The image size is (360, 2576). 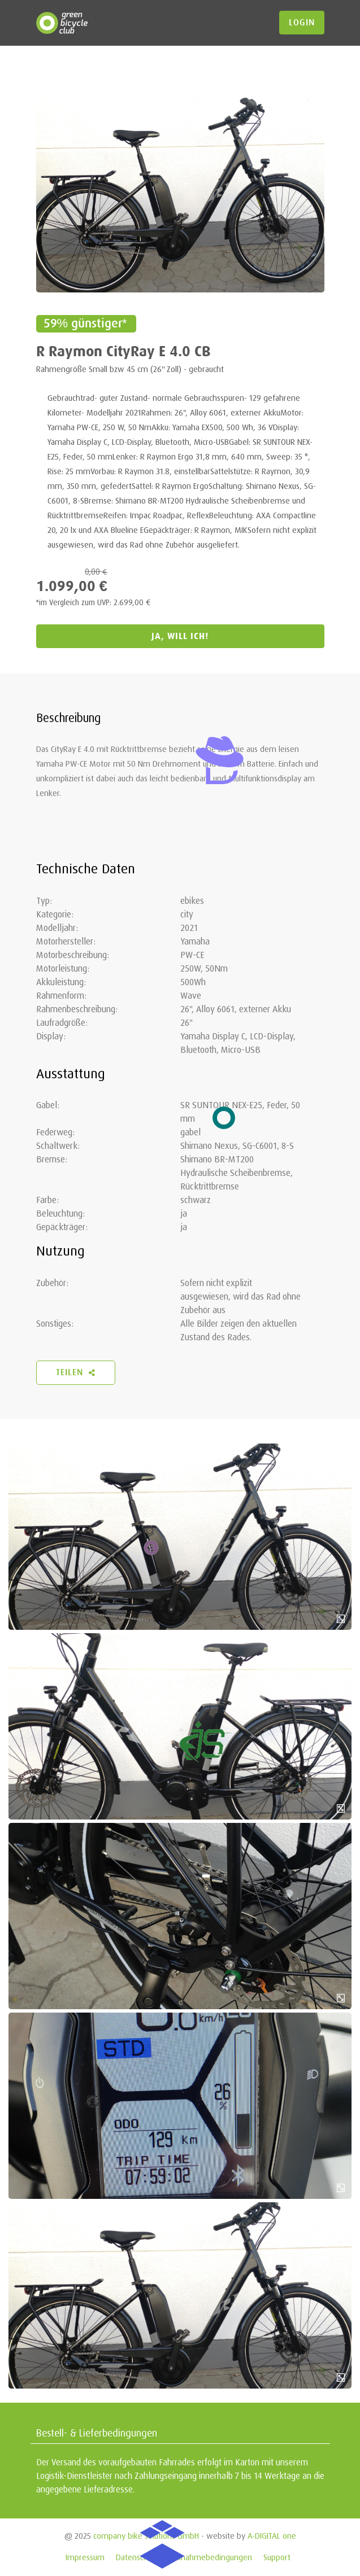 I want to click on cyberdefenders platform logo, so click(x=219, y=760).